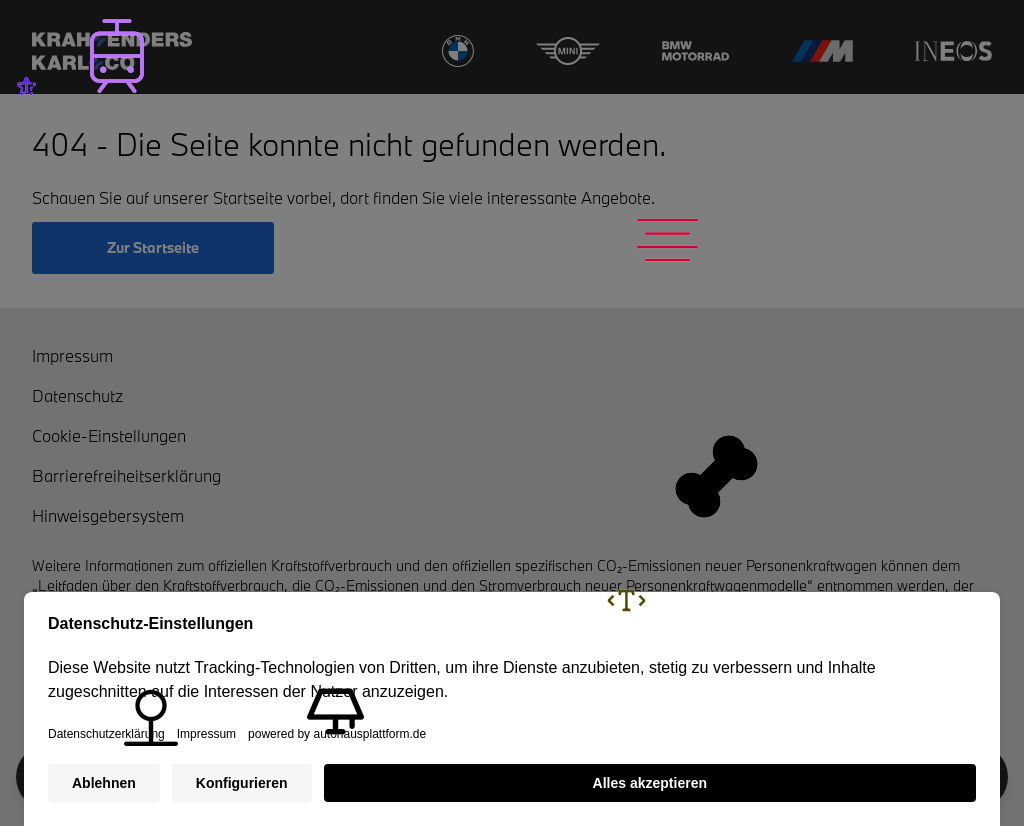 This screenshot has width=1024, height=826. I want to click on mark a location on the map, so click(151, 719).